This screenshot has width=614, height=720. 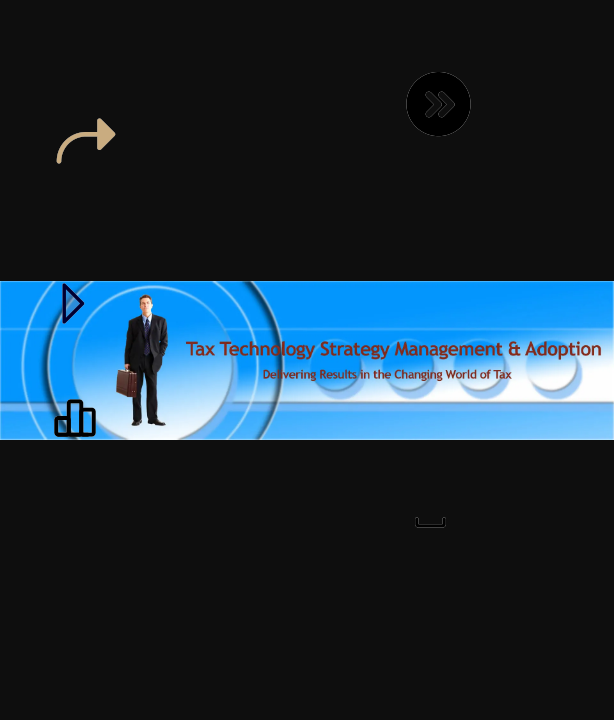 I want to click on navigate to the next item or screen, so click(x=71, y=303).